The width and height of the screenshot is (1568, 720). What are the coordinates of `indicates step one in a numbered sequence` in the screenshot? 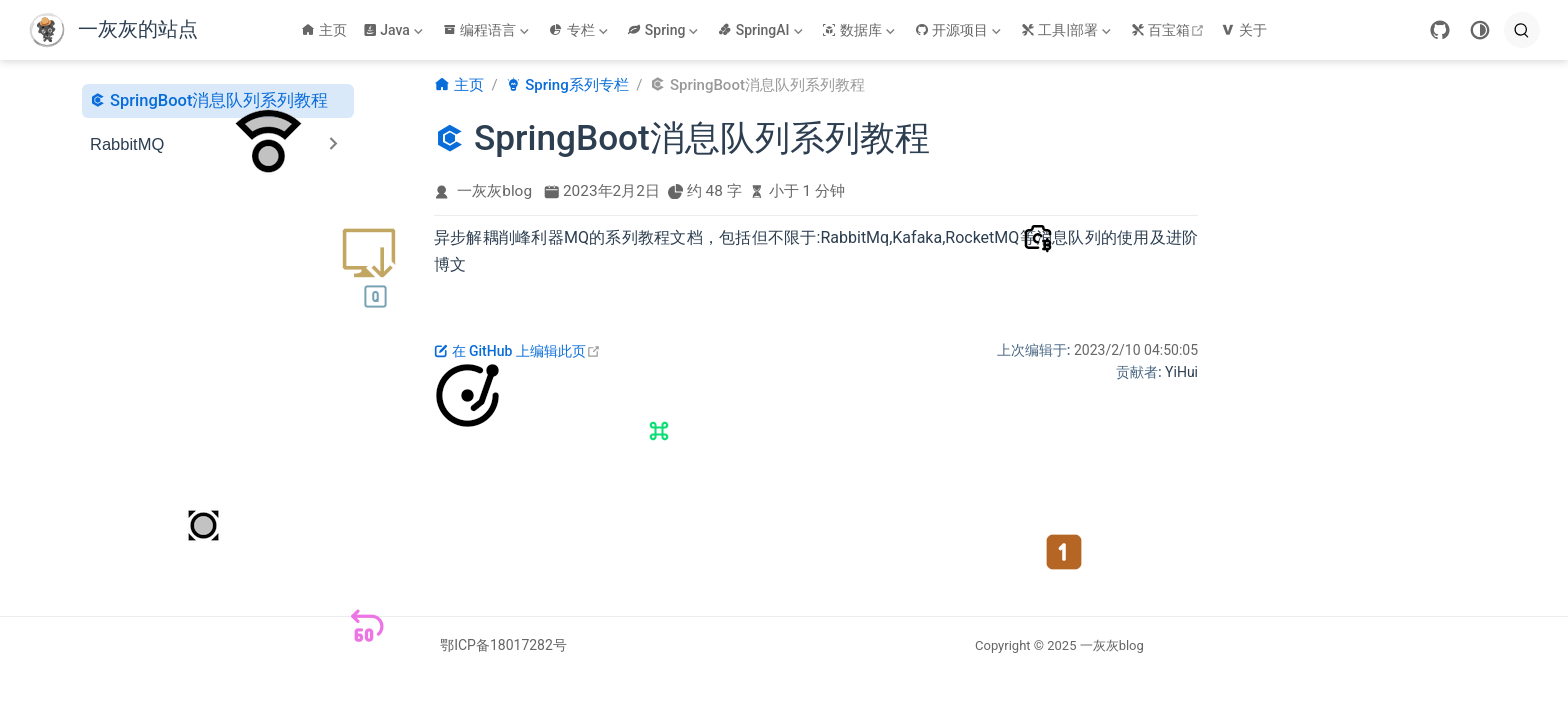 It's located at (1064, 552).